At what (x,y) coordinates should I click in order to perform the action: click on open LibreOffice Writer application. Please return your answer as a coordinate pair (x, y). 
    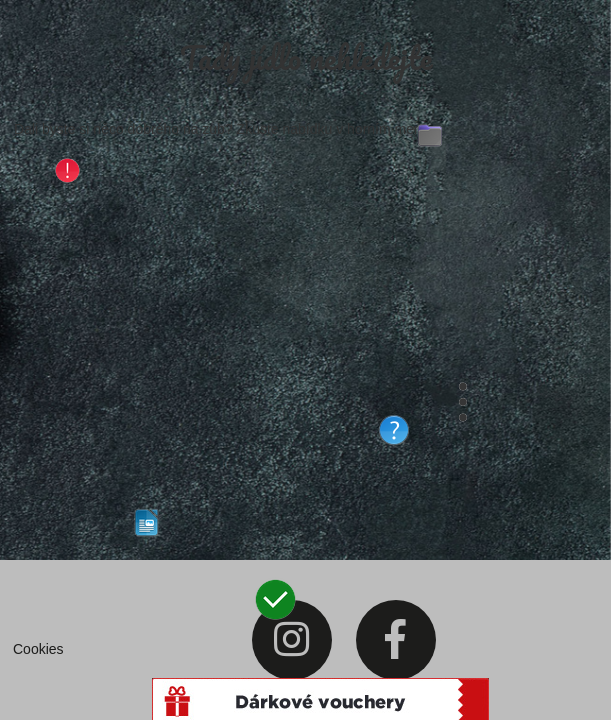
    Looking at the image, I should click on (146, 522).